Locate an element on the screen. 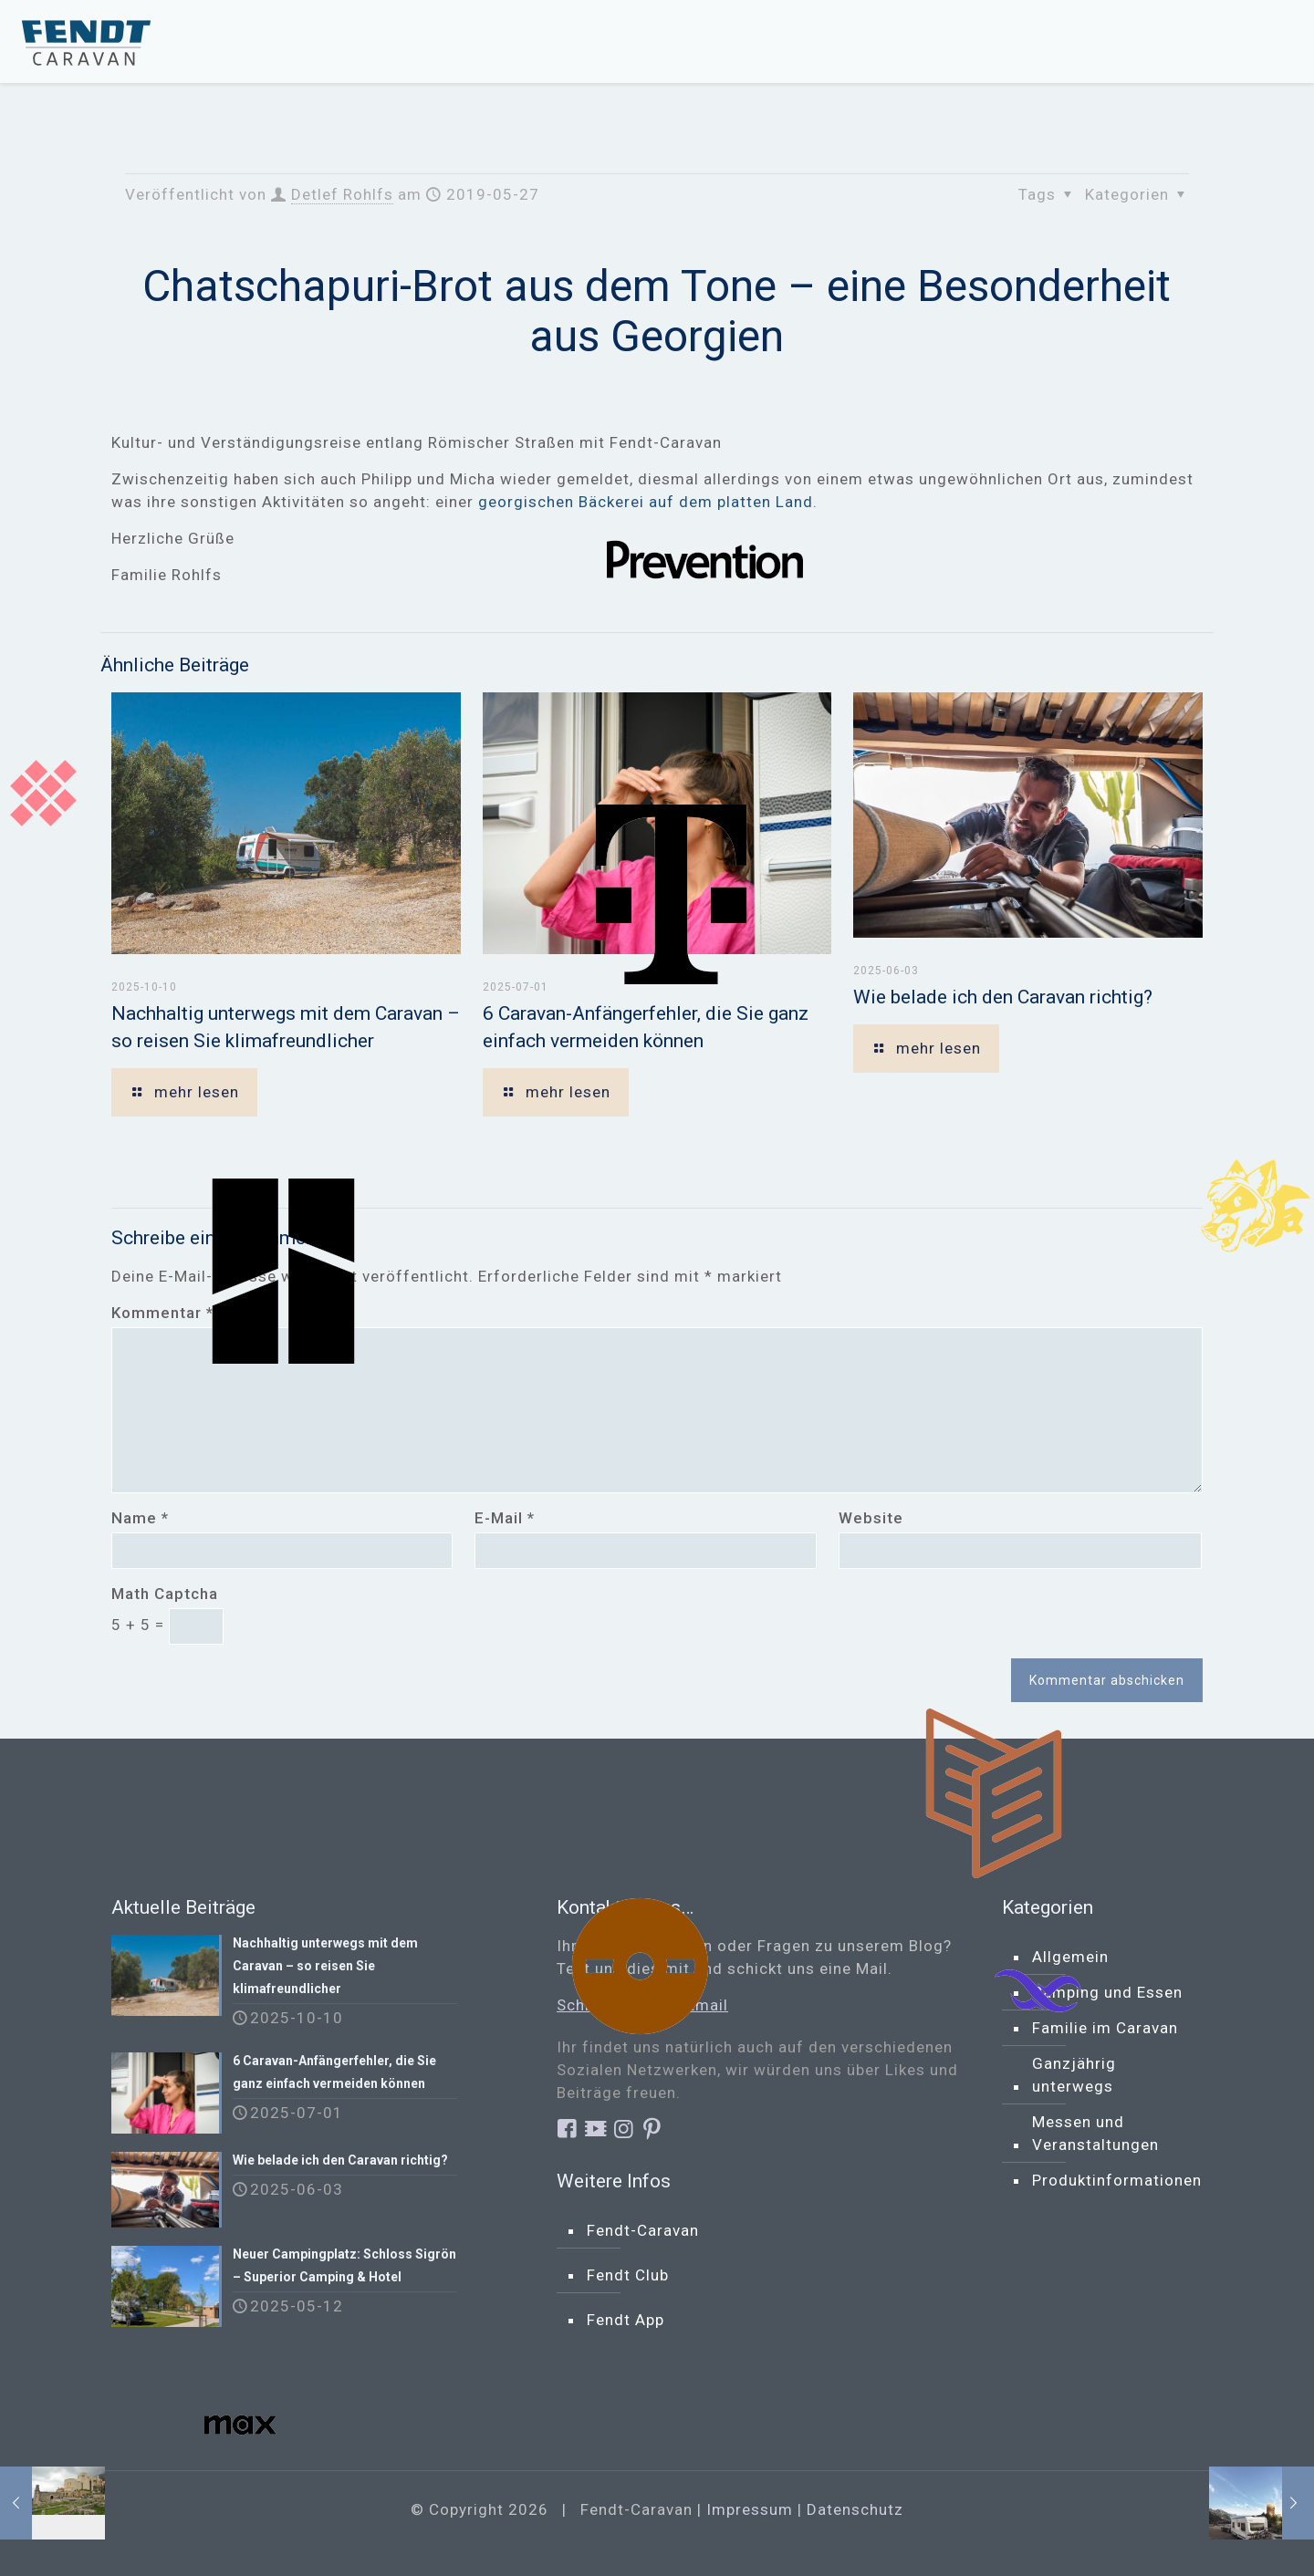  prevention magazine brand logo is located at coordinates (704, 559).